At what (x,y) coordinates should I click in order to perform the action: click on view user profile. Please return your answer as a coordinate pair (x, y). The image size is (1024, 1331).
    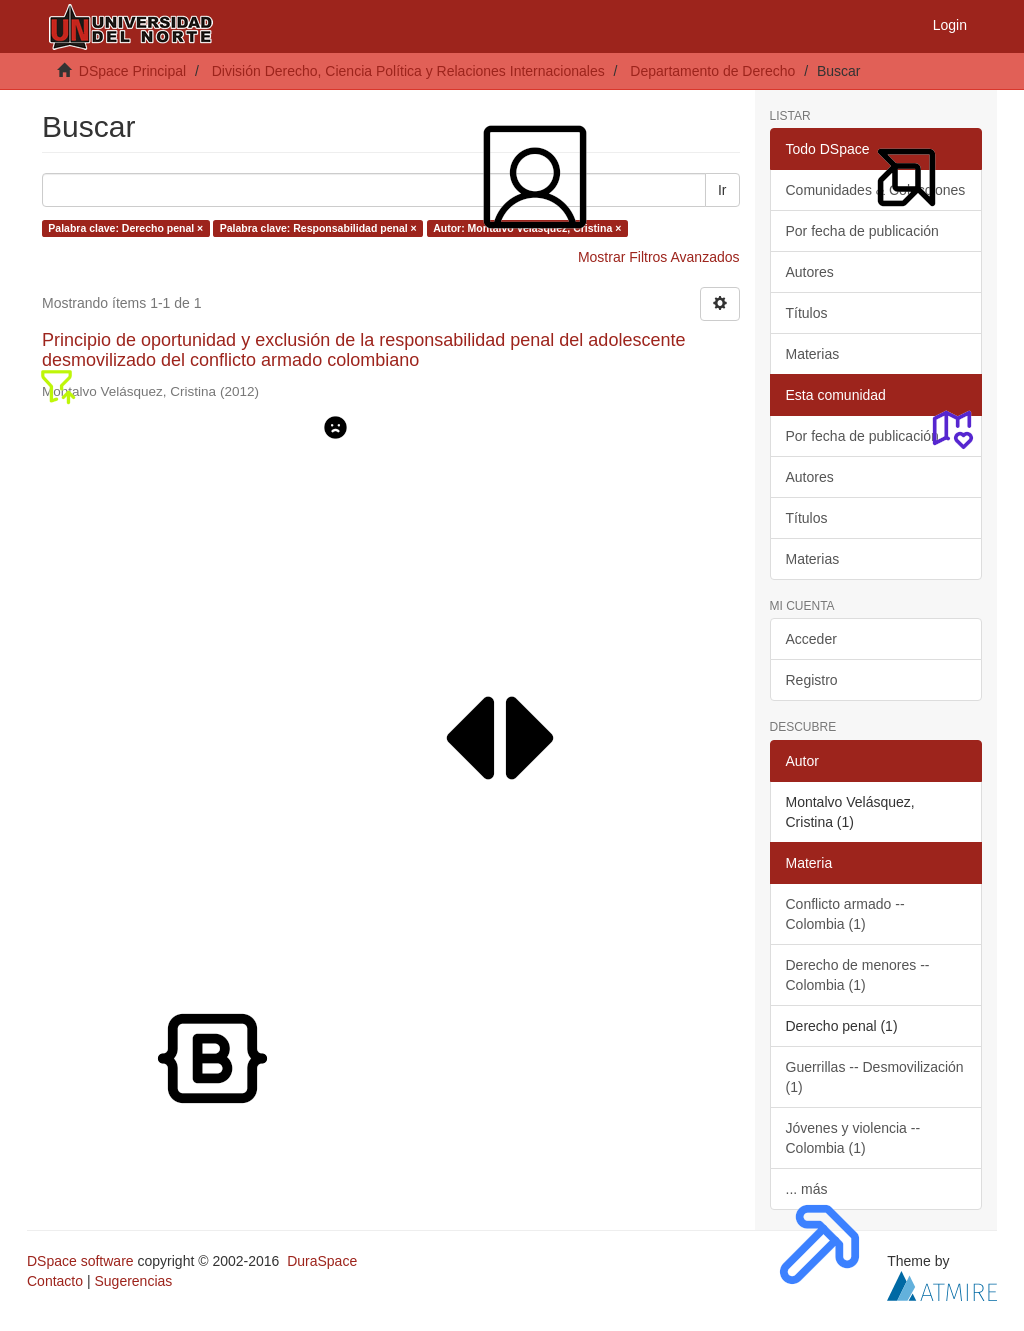
    Looking at the image, I should click on (535, 177).